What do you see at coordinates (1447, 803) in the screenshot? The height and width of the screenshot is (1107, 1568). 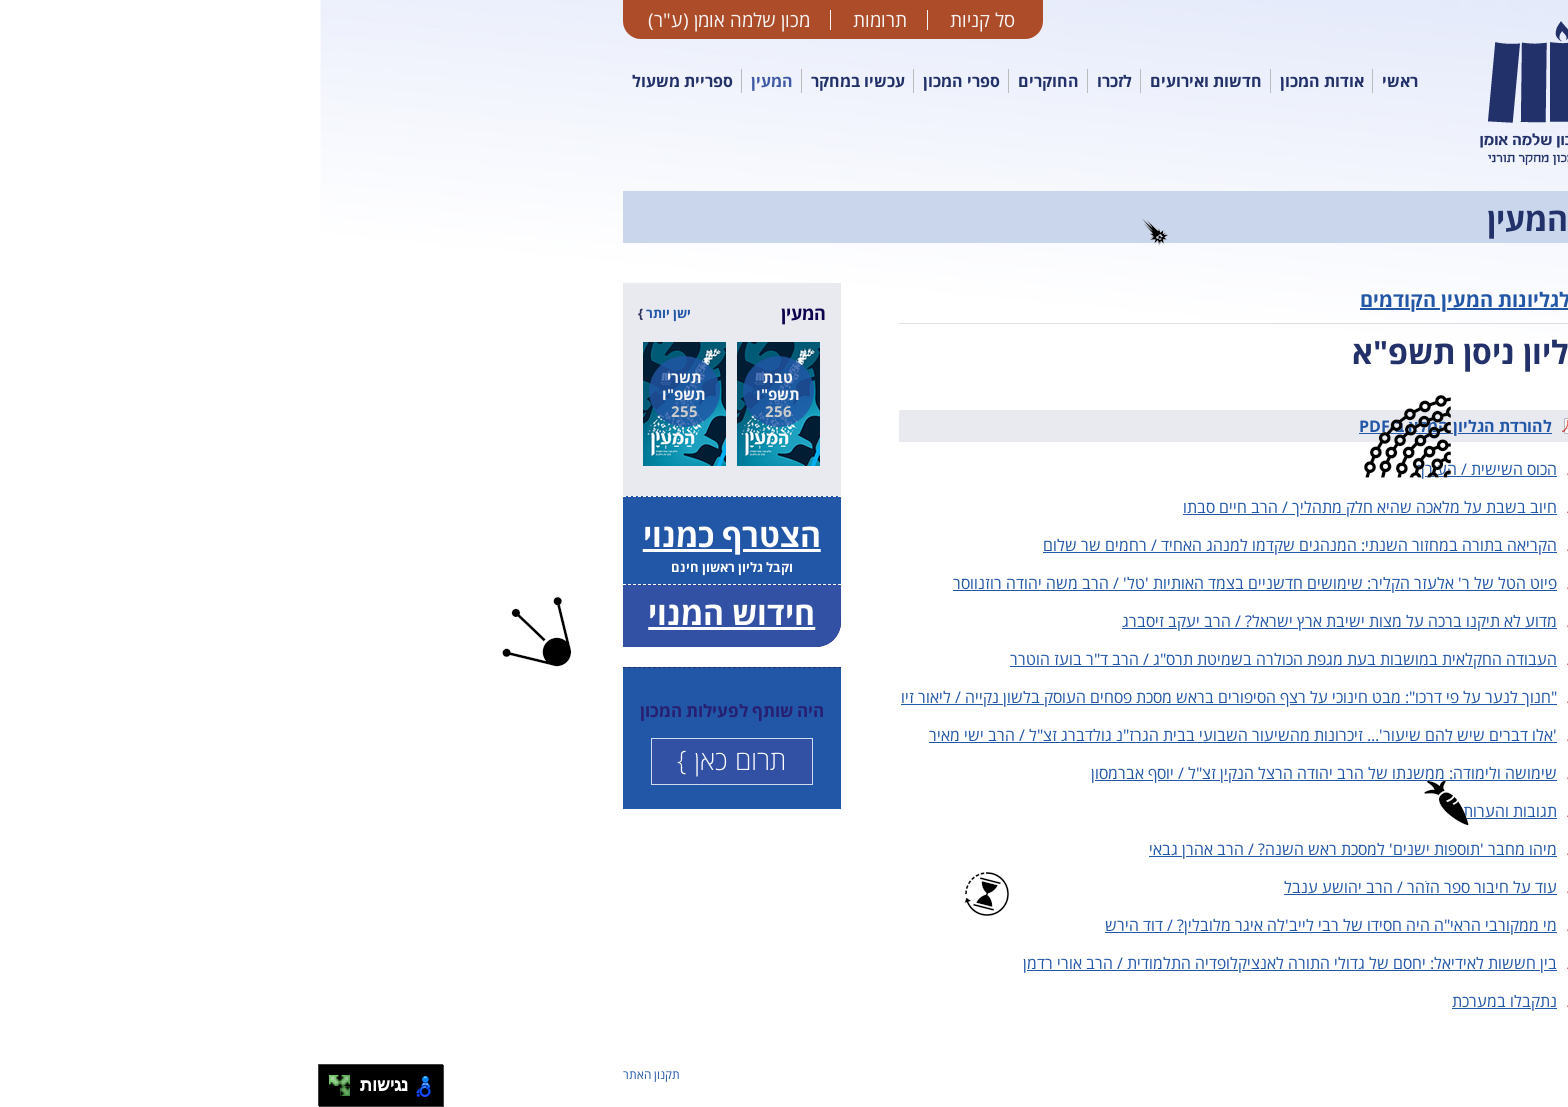 I see `indicates vegetable or produce category` at bounding box center [1447, 803].